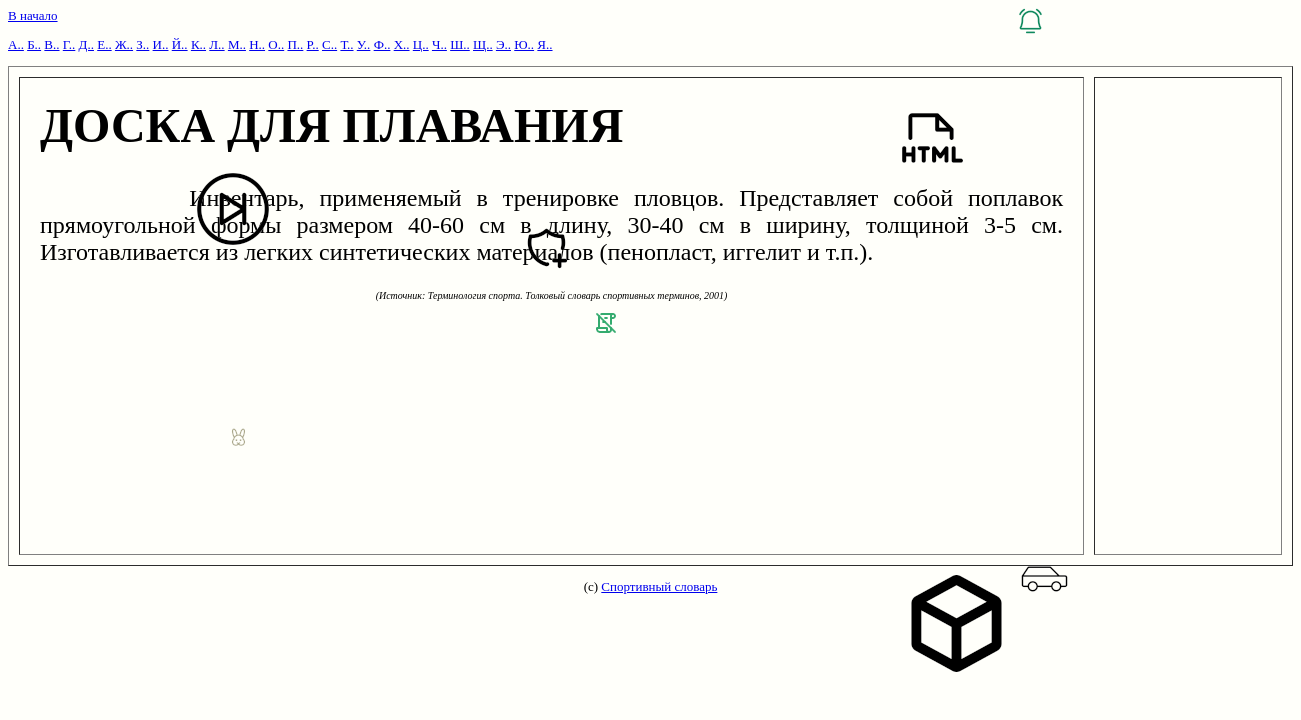  I want to click on indicates new notifications or alerts, so click(1030, 21).